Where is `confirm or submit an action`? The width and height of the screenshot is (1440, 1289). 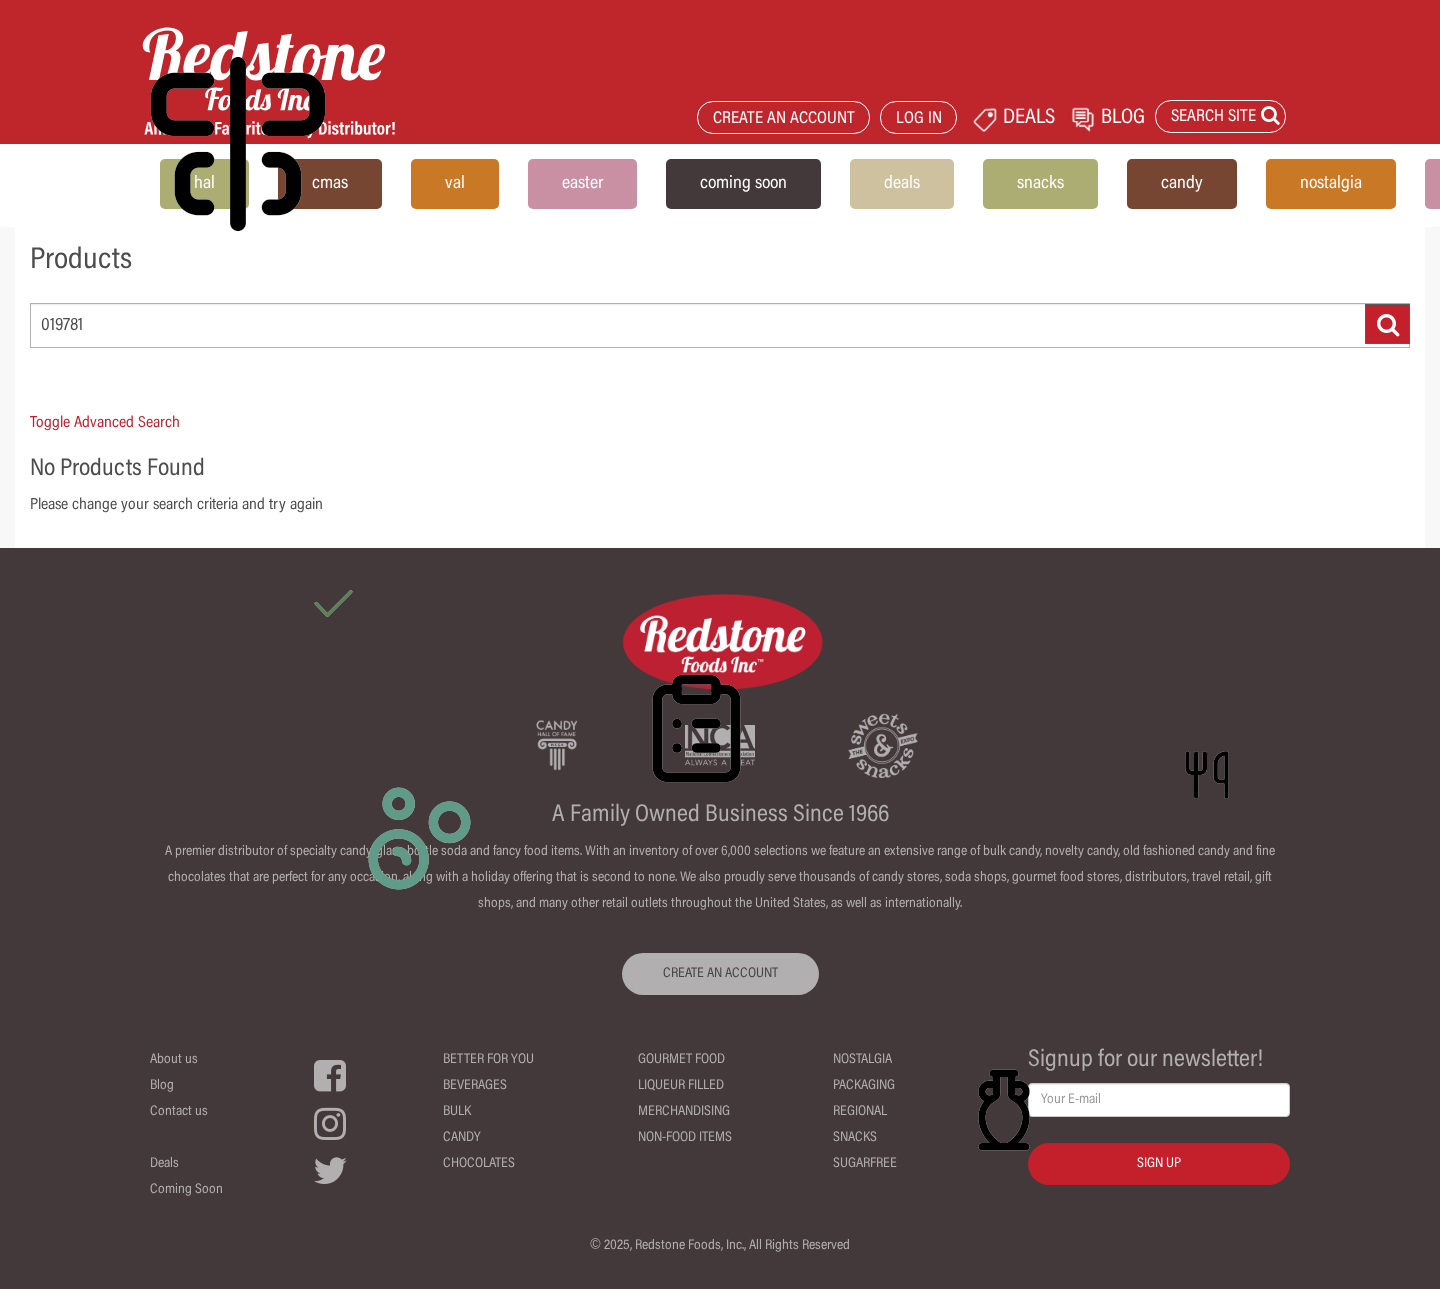
confirm or submit an action is located at coordinates (333, 603).